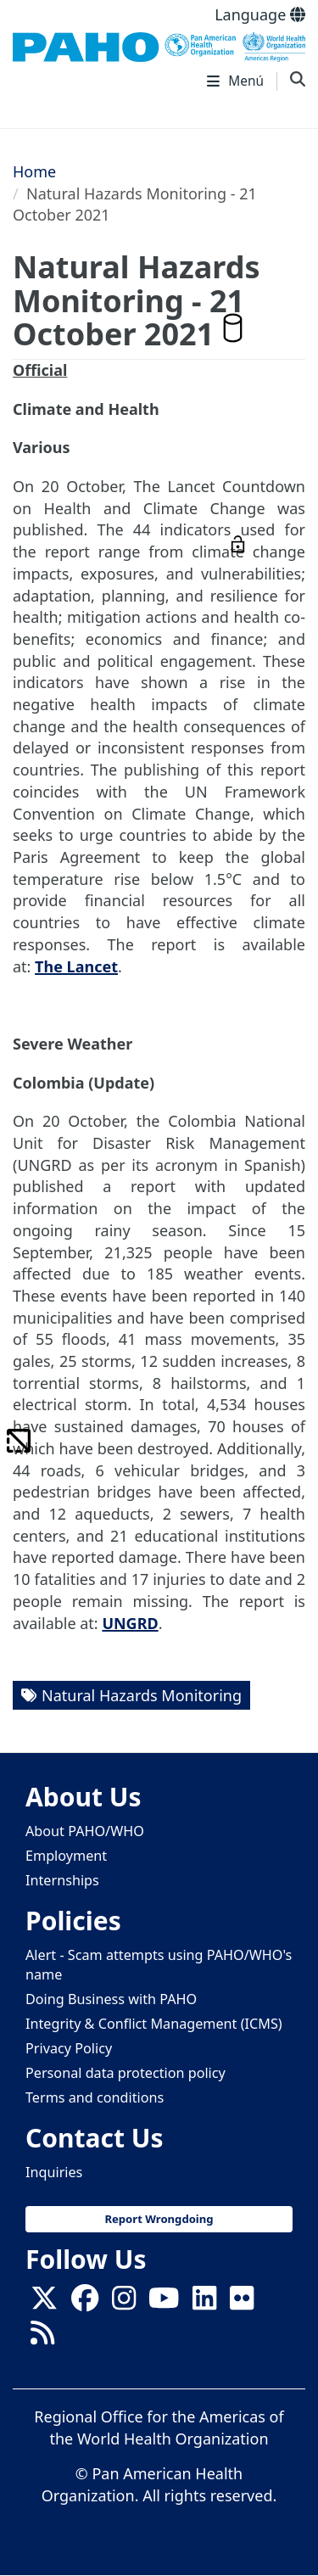 The height and width of the screenshot is (2576, 318). Describe the element at coordinates (237, 544) in the screenshot. I see `unlock a secured item or feature` at that location.